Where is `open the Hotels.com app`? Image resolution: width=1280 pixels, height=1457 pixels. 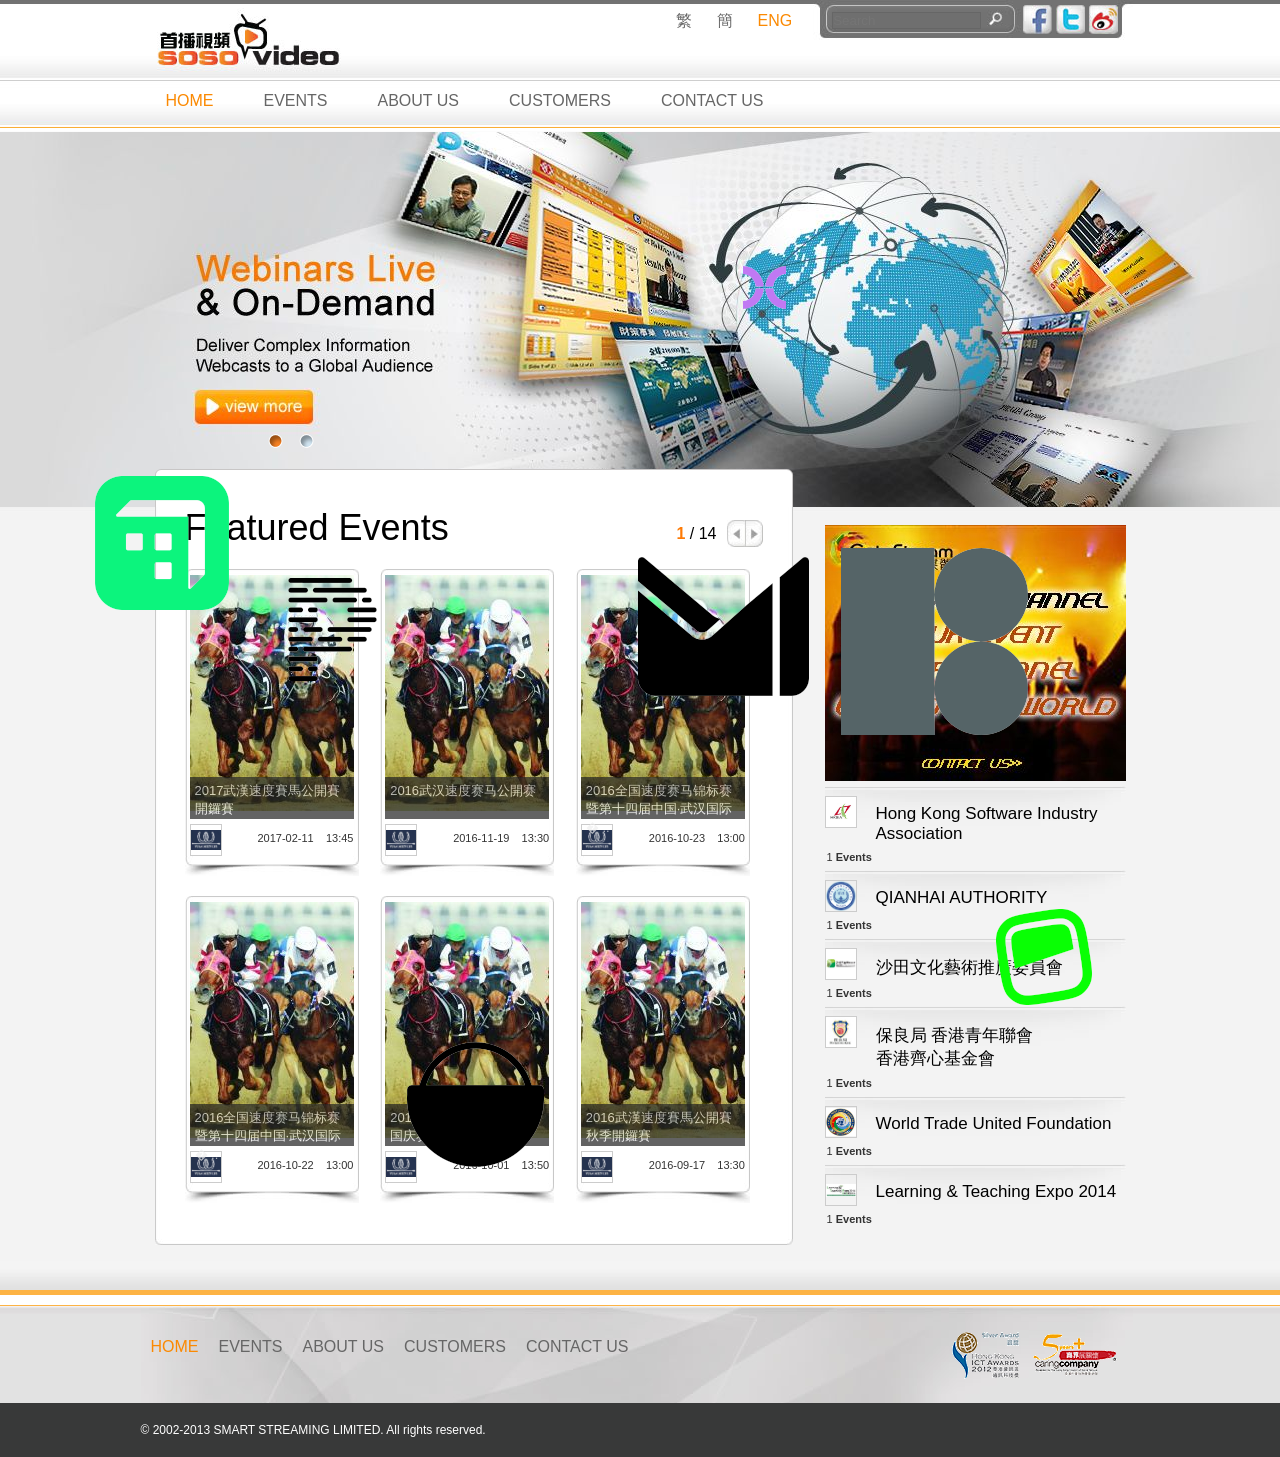
open the Hotels.com app is located at coordinates (162, 543).